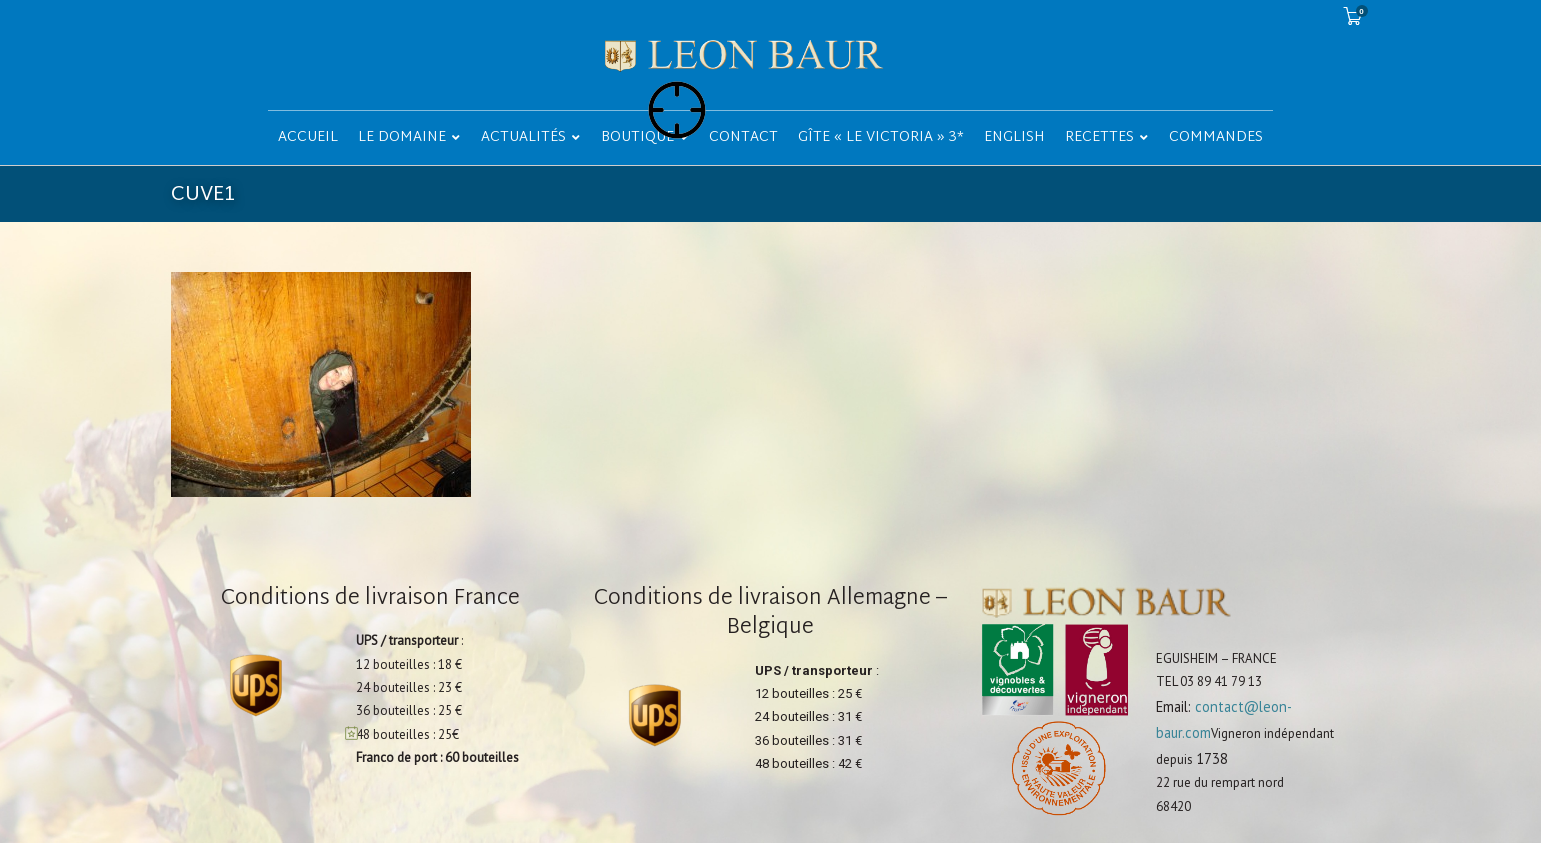 This screenshot has height=843, width=1541. What do you see at coordinates (351, 733) in the screenshot?
I see `view favorite or starred events` at bounding box center [351, 733].